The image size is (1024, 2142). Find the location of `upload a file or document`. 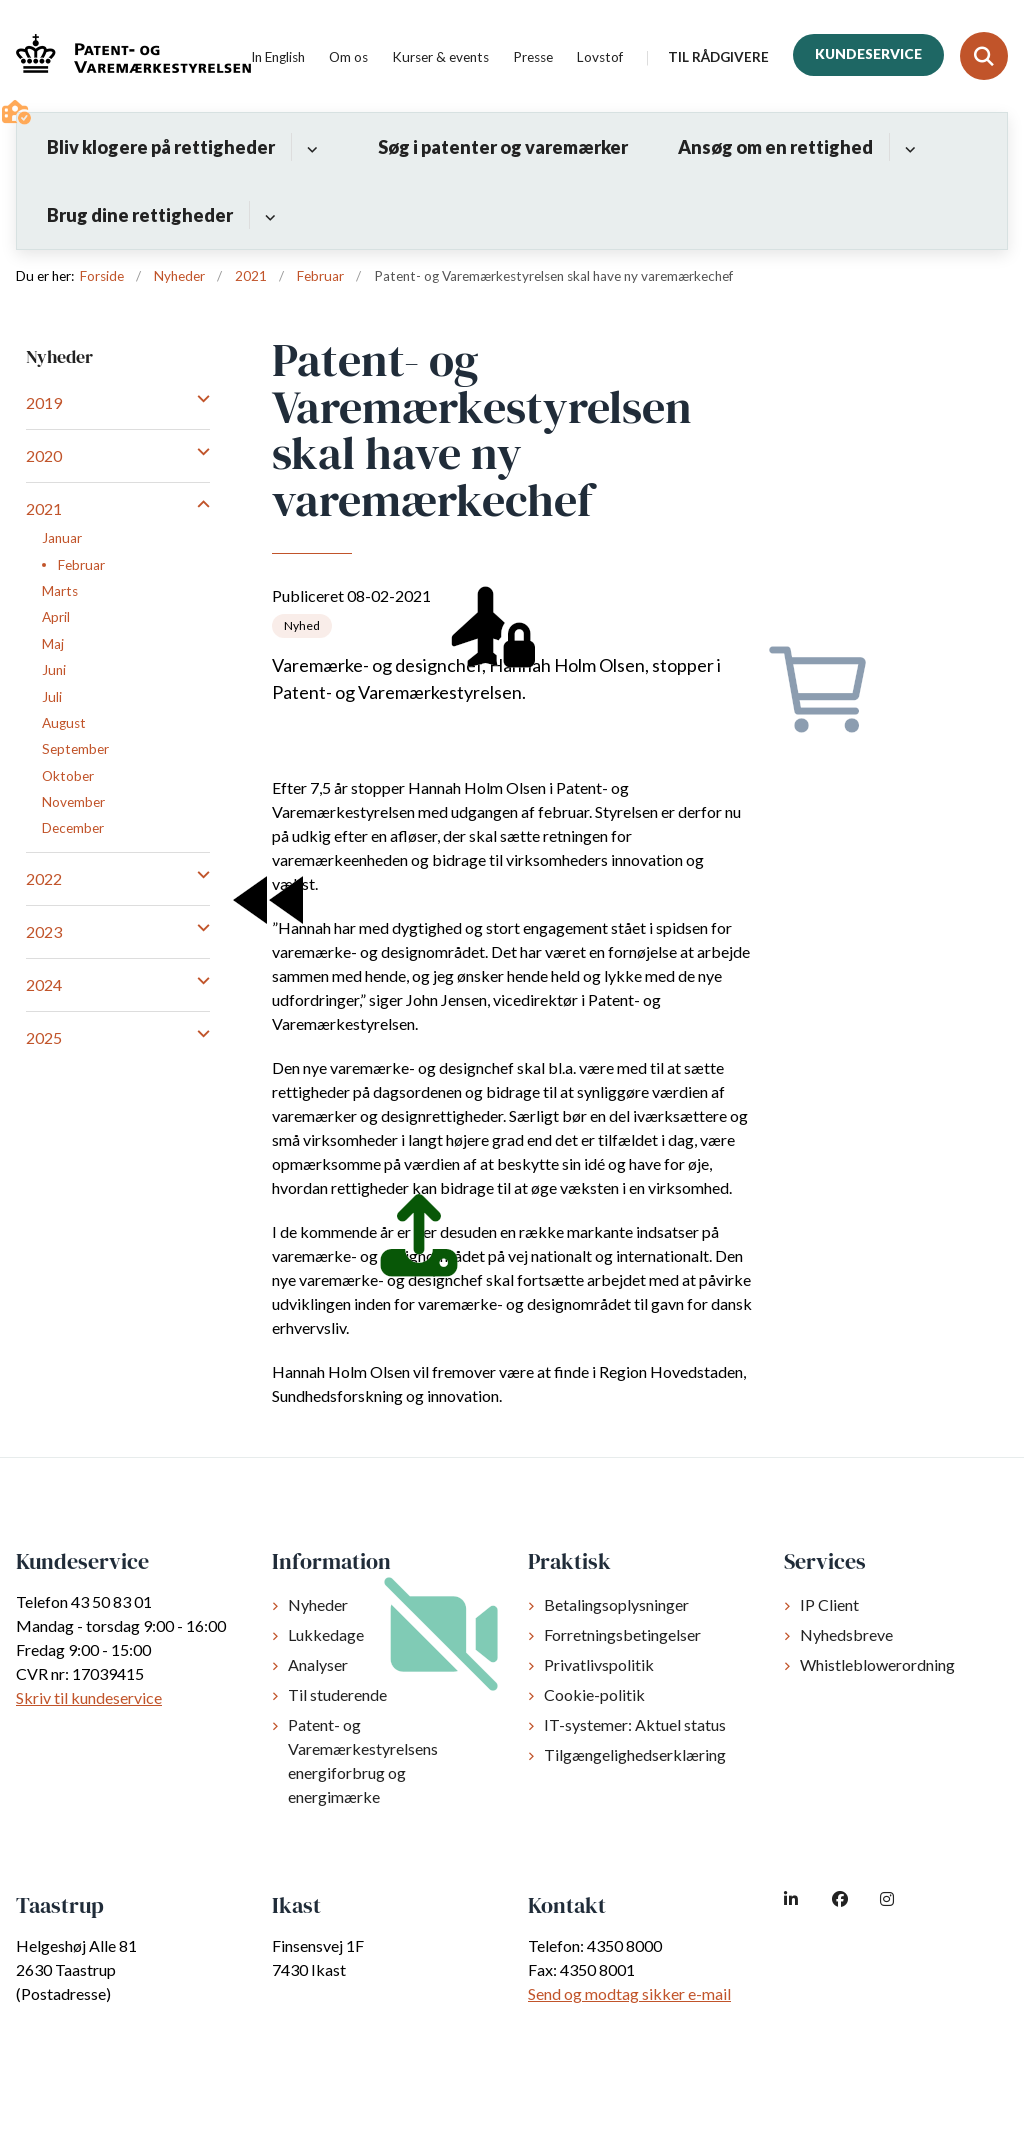

upload a file or document is located at coordinates (419, 1238).